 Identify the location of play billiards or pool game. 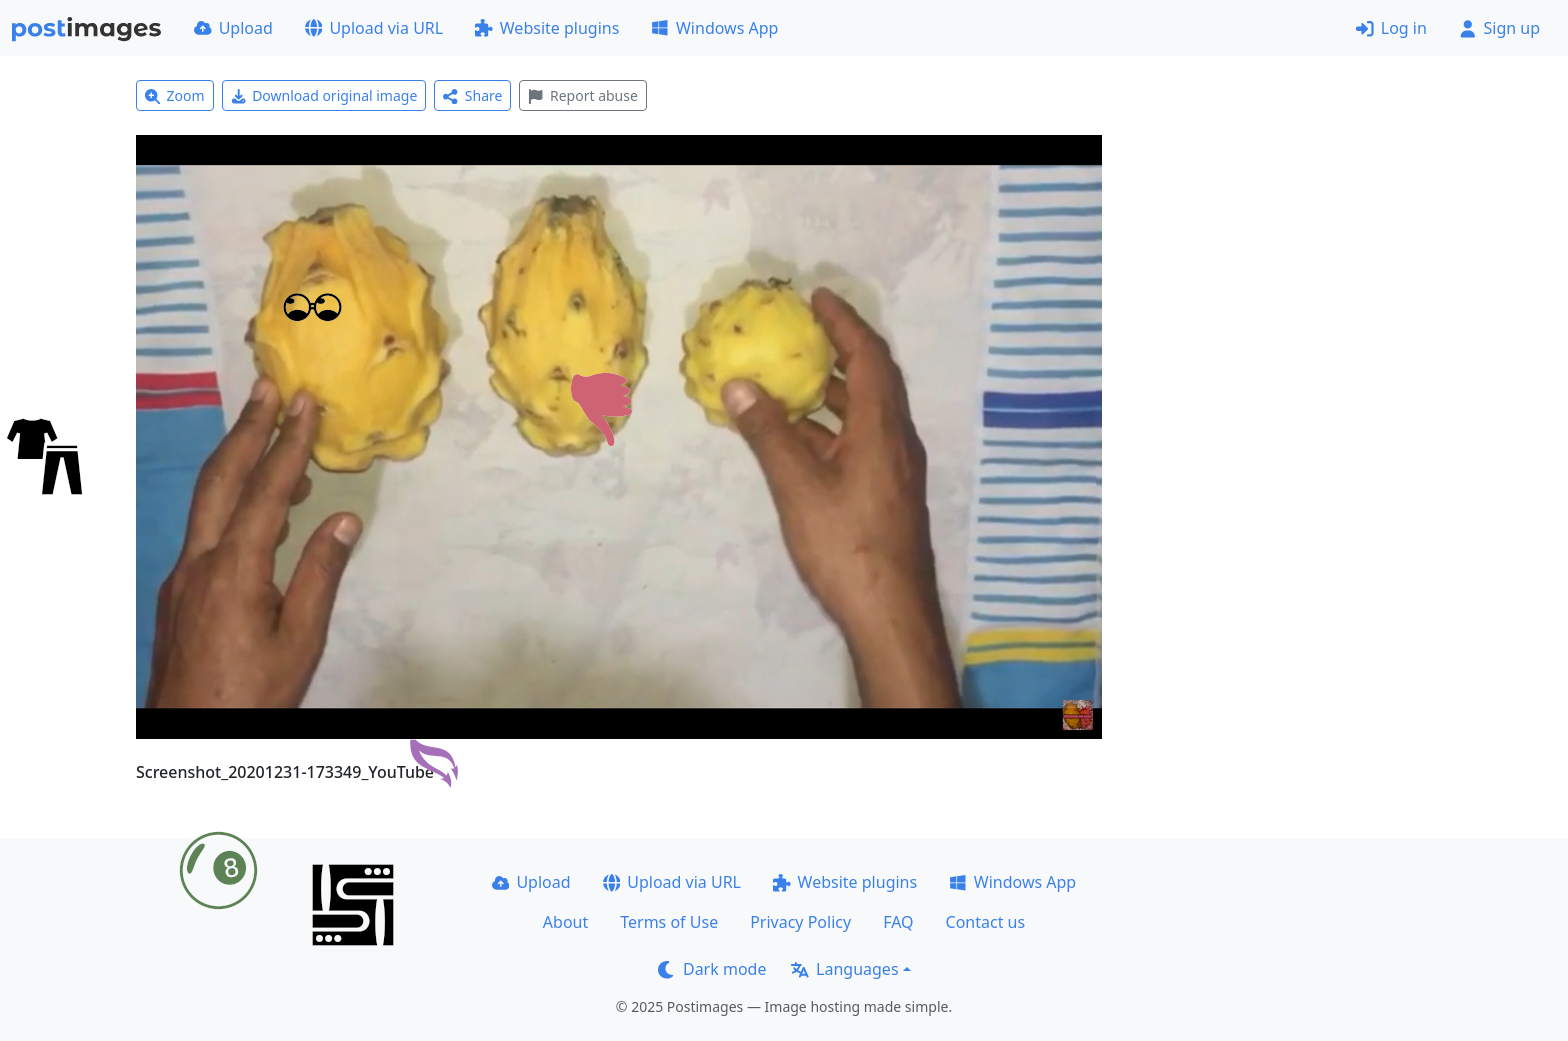
(218, 870).